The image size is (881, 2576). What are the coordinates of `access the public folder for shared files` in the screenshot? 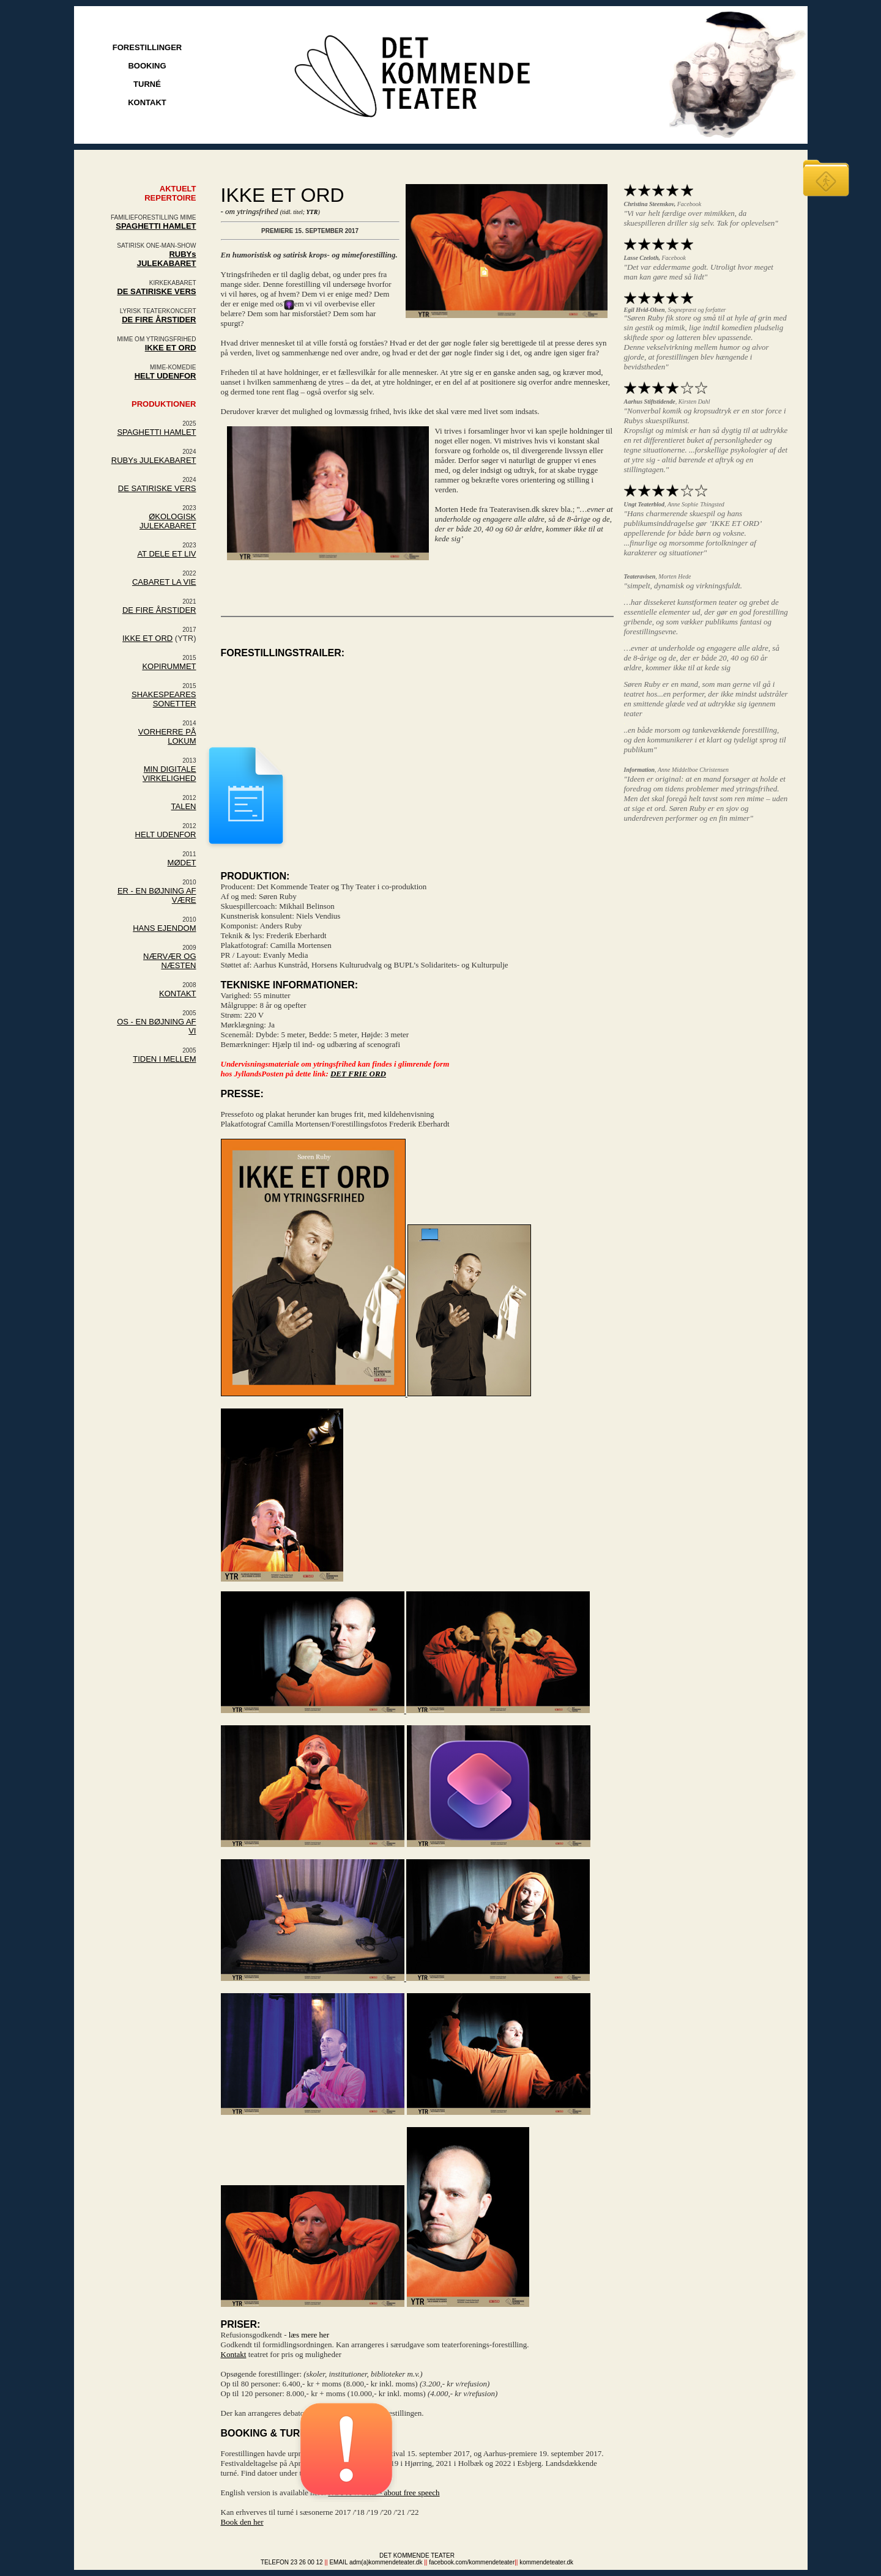 It's located at (826, 178).